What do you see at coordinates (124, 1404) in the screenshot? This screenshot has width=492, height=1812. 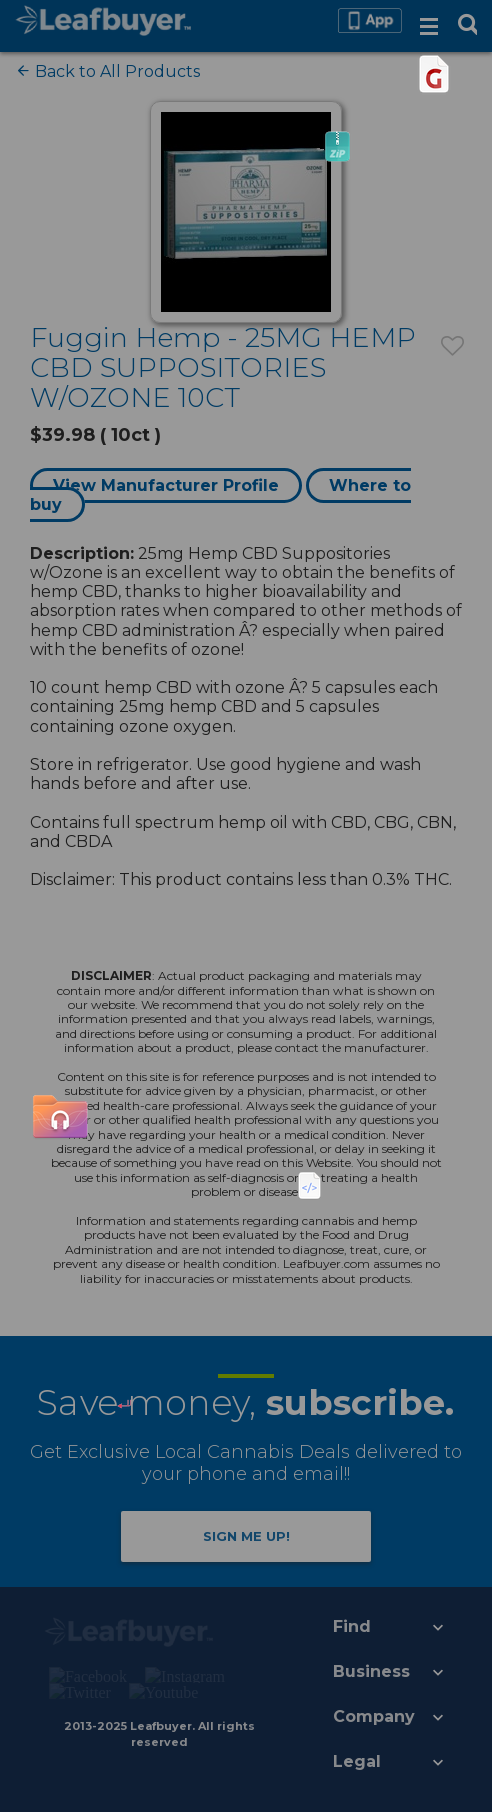 I see `reply to all recipients of an email` at bounding box center [124, 1404].